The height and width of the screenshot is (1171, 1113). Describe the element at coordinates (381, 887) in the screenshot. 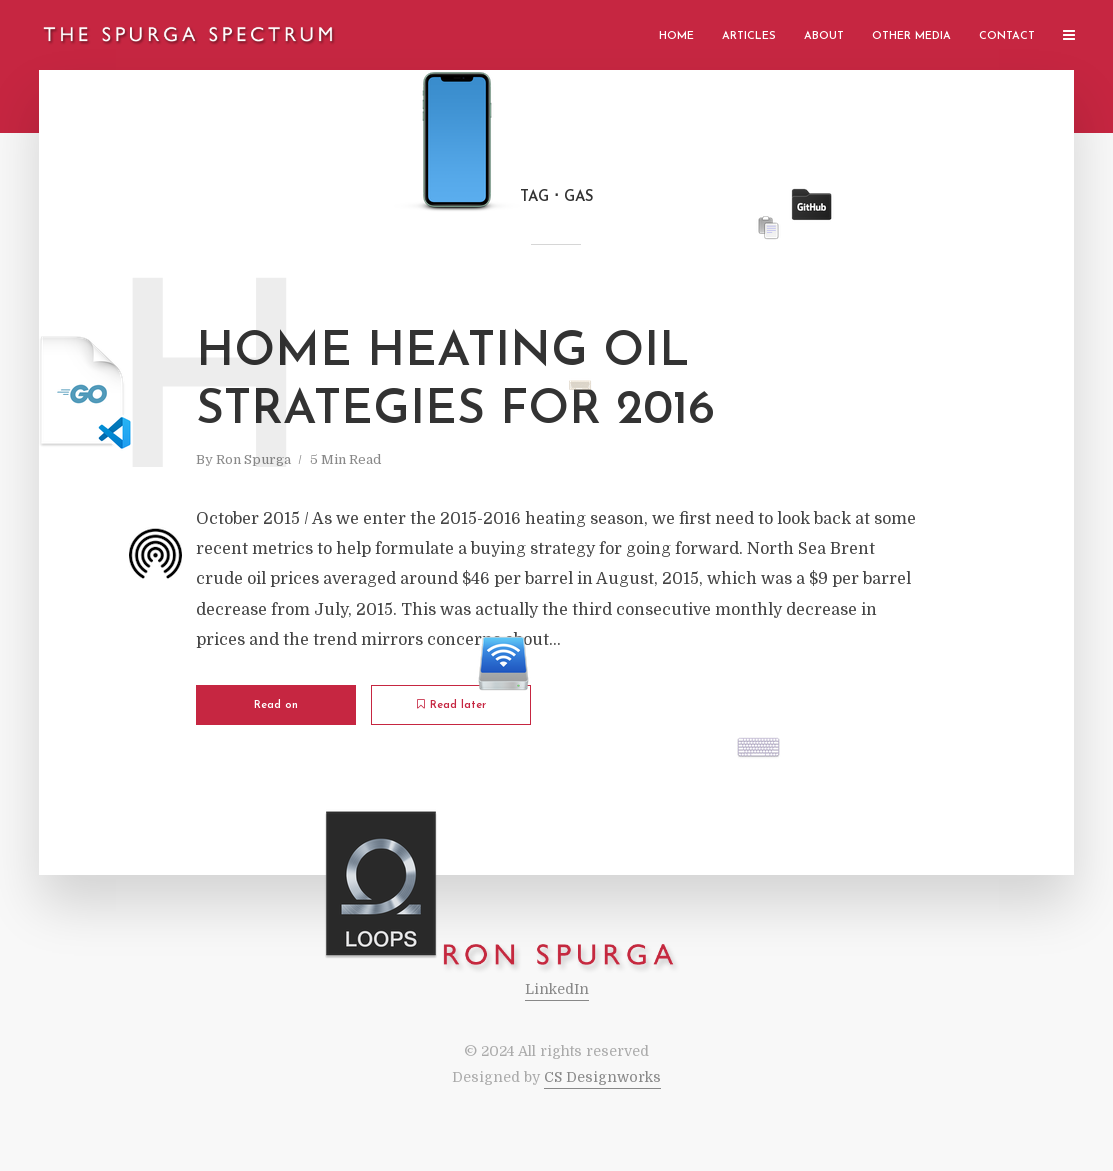

I see `manage Apple Loops storage in GarageBand` at that location.